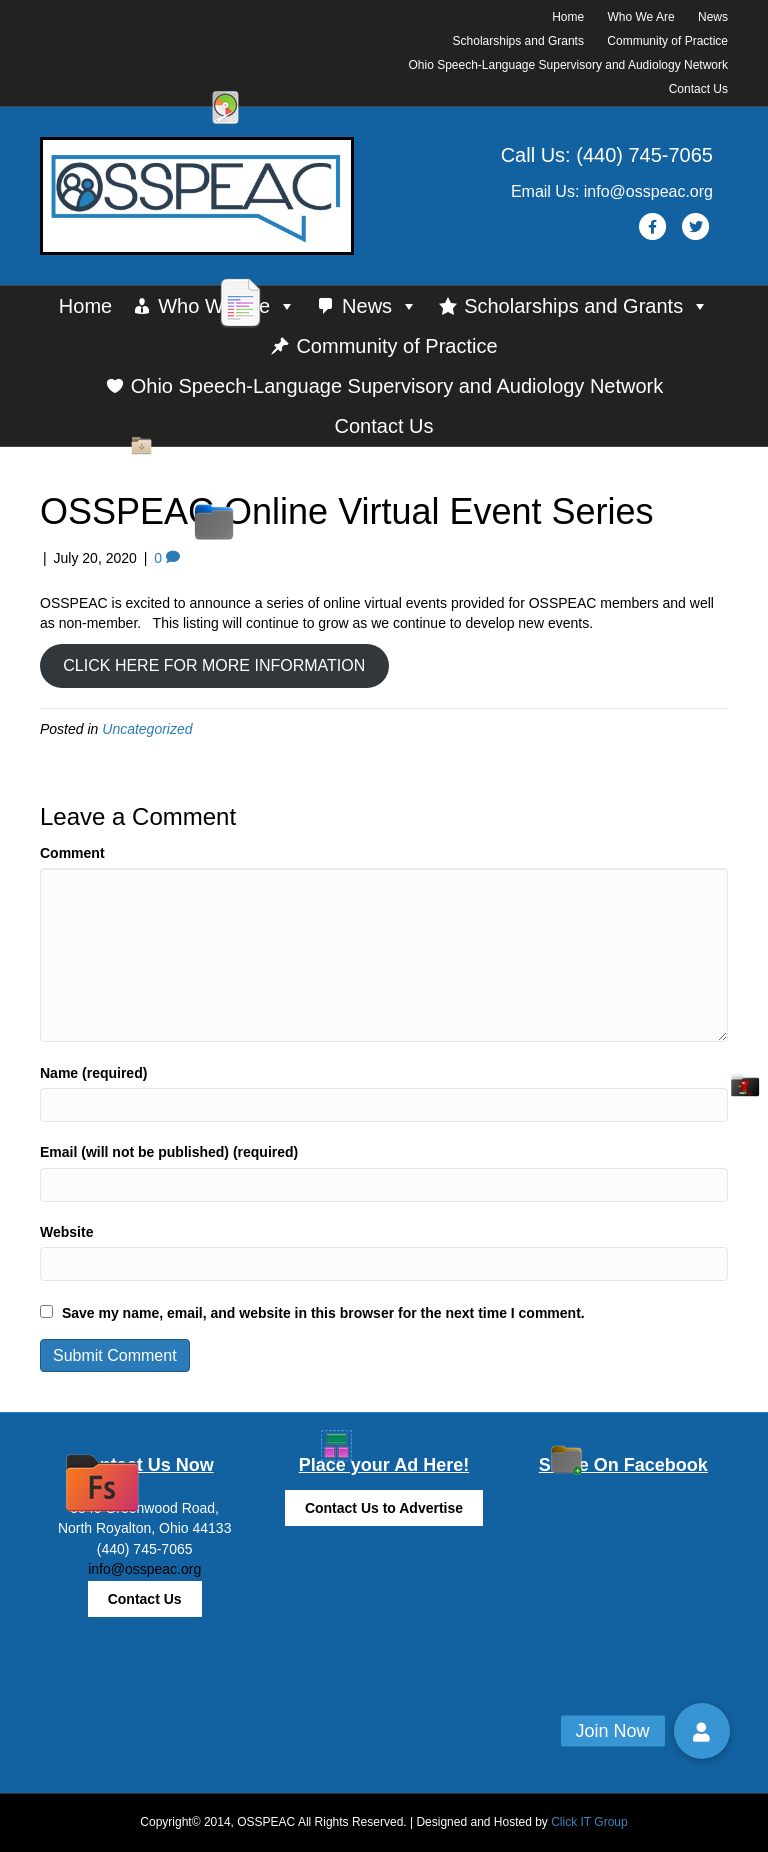 This screenshot has width=768, height=1852. What do you see at coordinates (141, 446) in the screenshot?
I see `access your downloads folder` at bounding box center [141, 446].